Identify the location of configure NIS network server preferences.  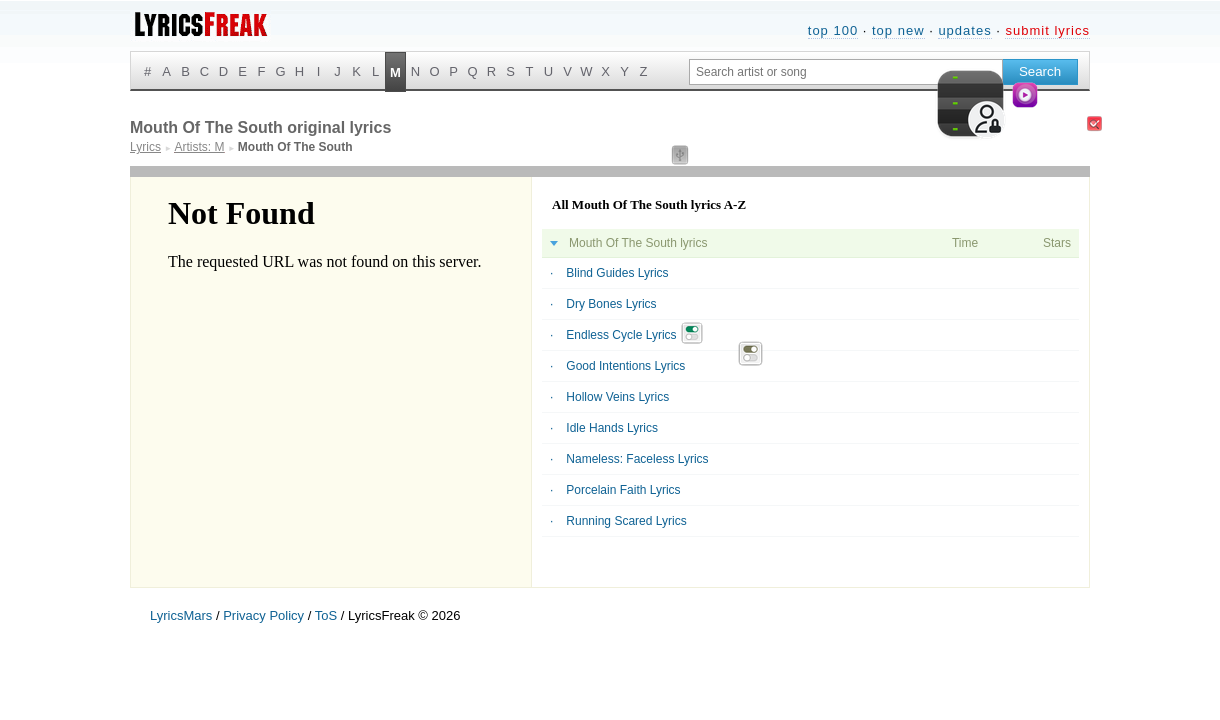
(970, 103).